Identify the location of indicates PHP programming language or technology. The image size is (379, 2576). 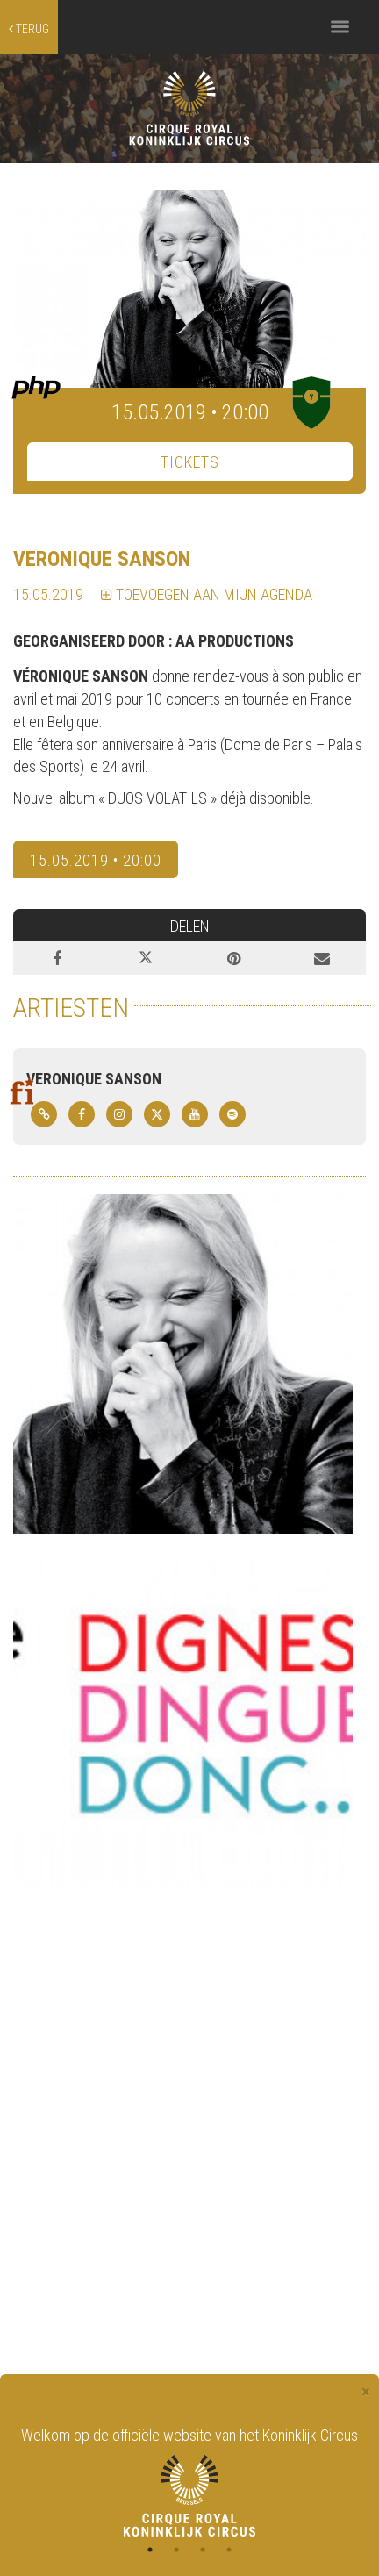
(36, 389).